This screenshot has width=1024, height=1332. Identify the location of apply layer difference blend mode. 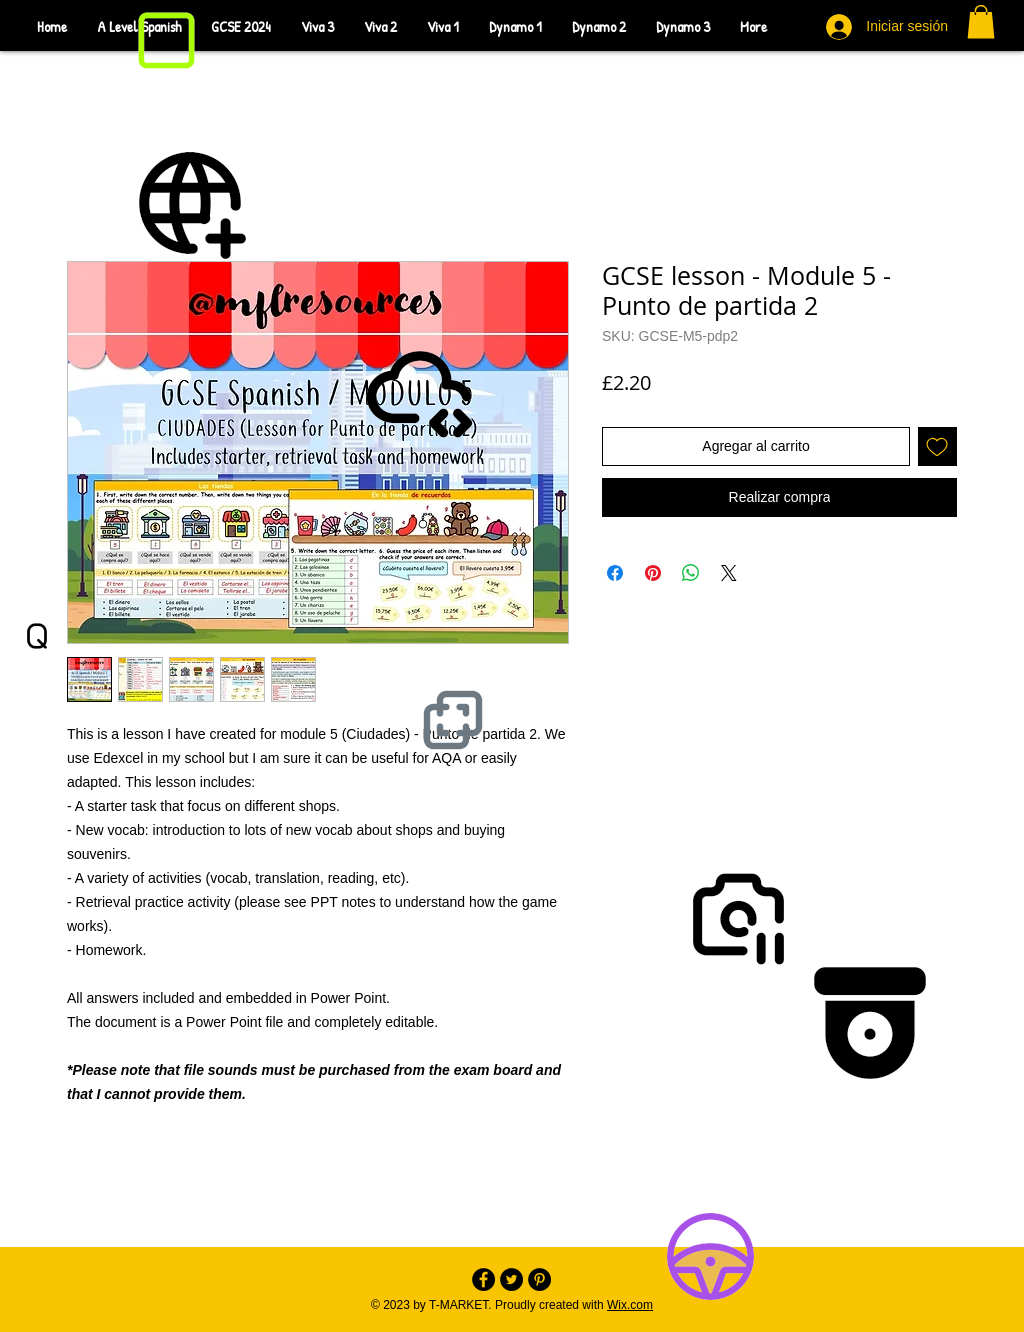
(453, 720).